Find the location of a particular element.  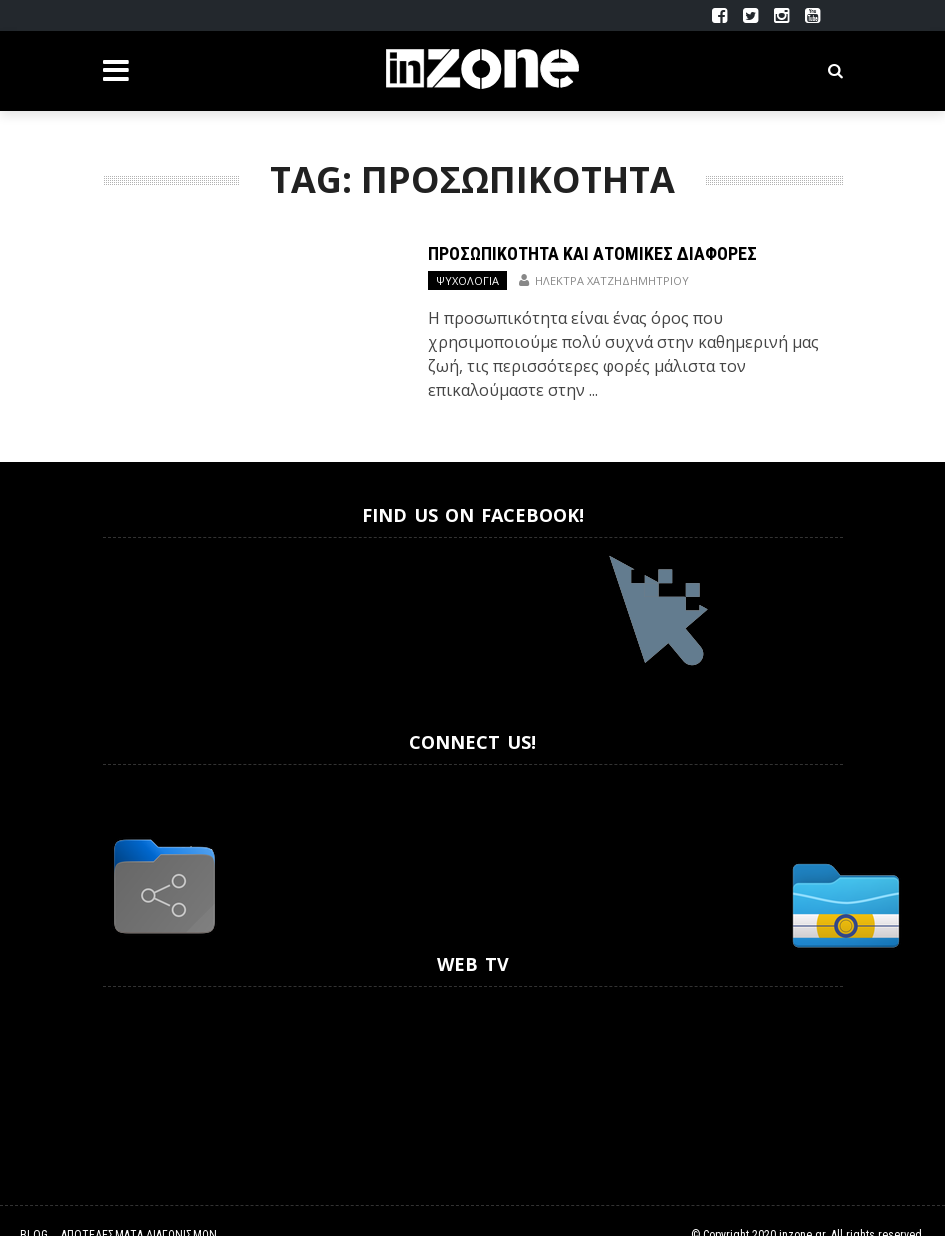

open pokémon collection folder is located at coordinates (845, 908).